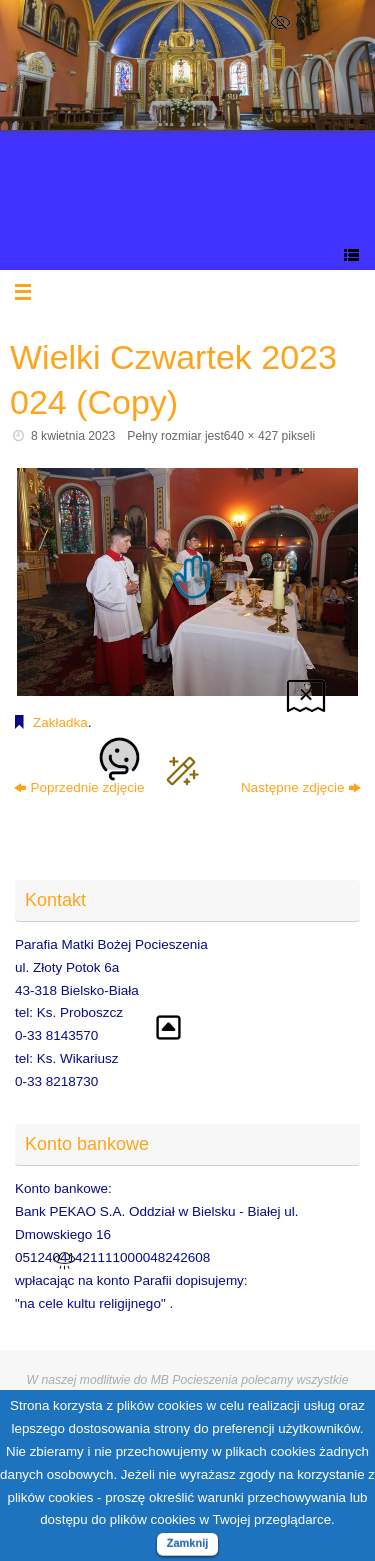 Image resolution: width=375 pixels, height=1561 pixels. What do you see at coordinates (306, 696) in the screenshot?
I see `cancel or void a receipt` at bounding box center [306, 696].